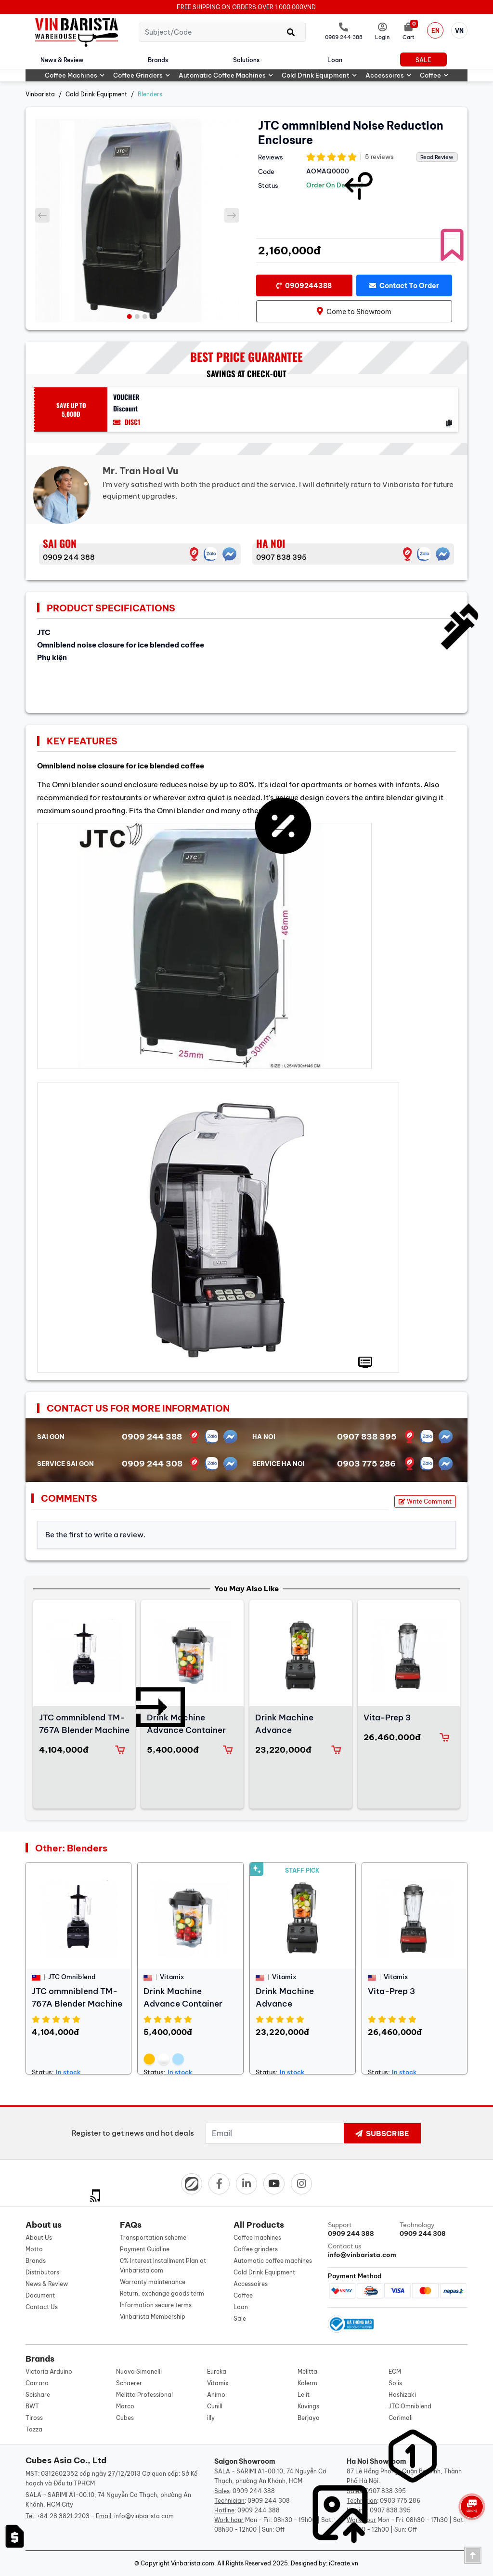  I want to click on access DVR or recorded content, so click(365, 1362).